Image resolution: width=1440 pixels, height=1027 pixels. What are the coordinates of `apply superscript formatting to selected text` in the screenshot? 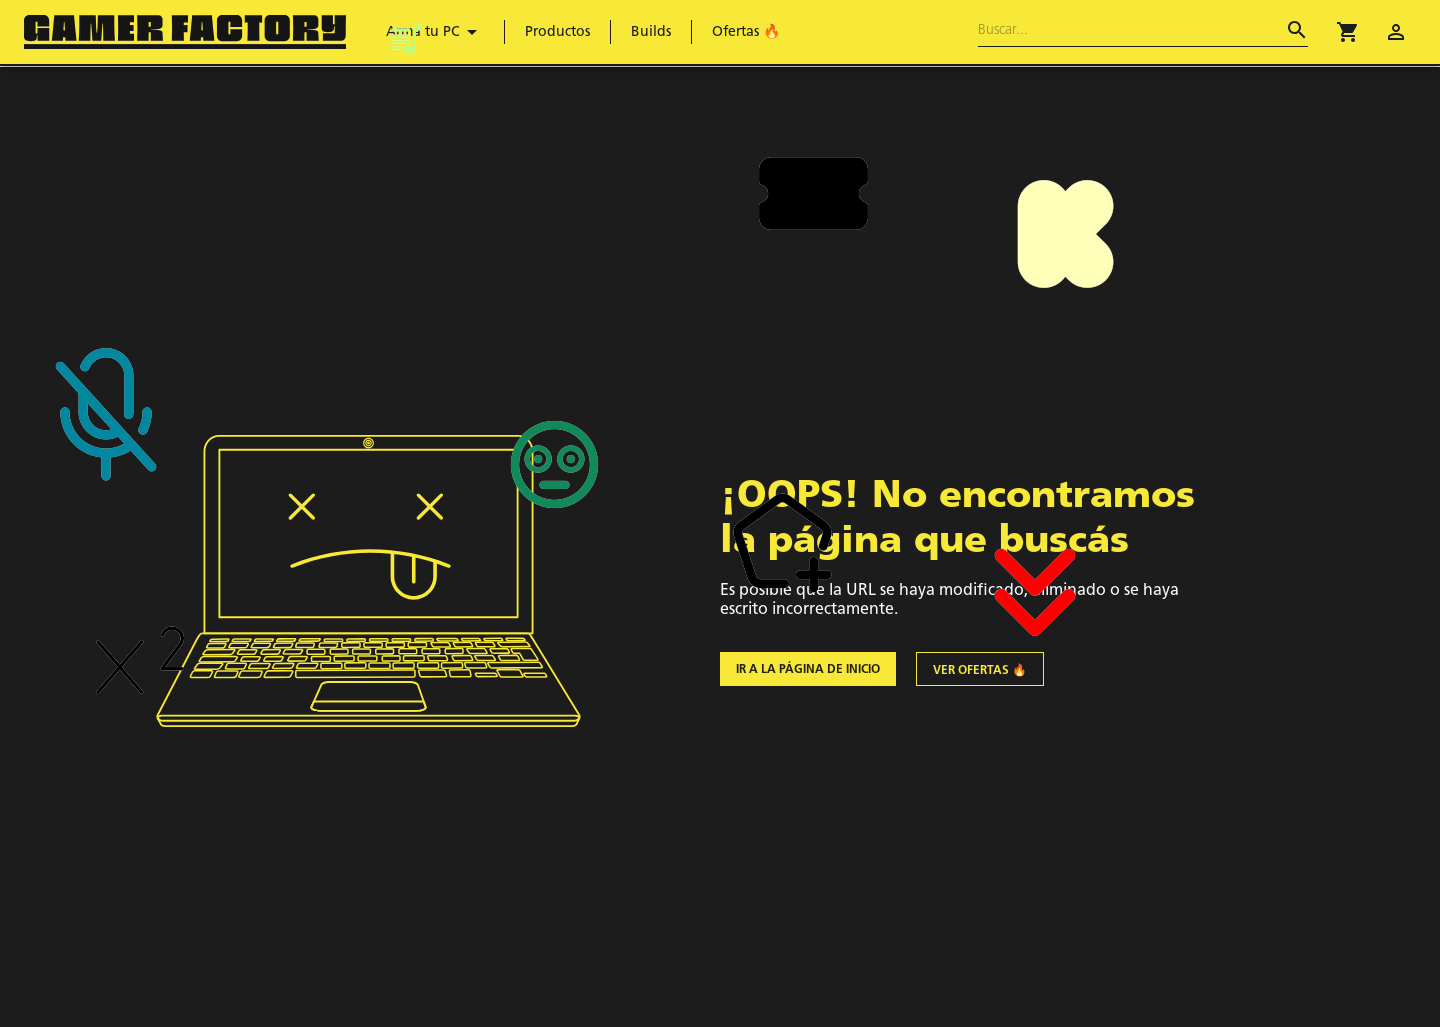 It's located at (135, 662).